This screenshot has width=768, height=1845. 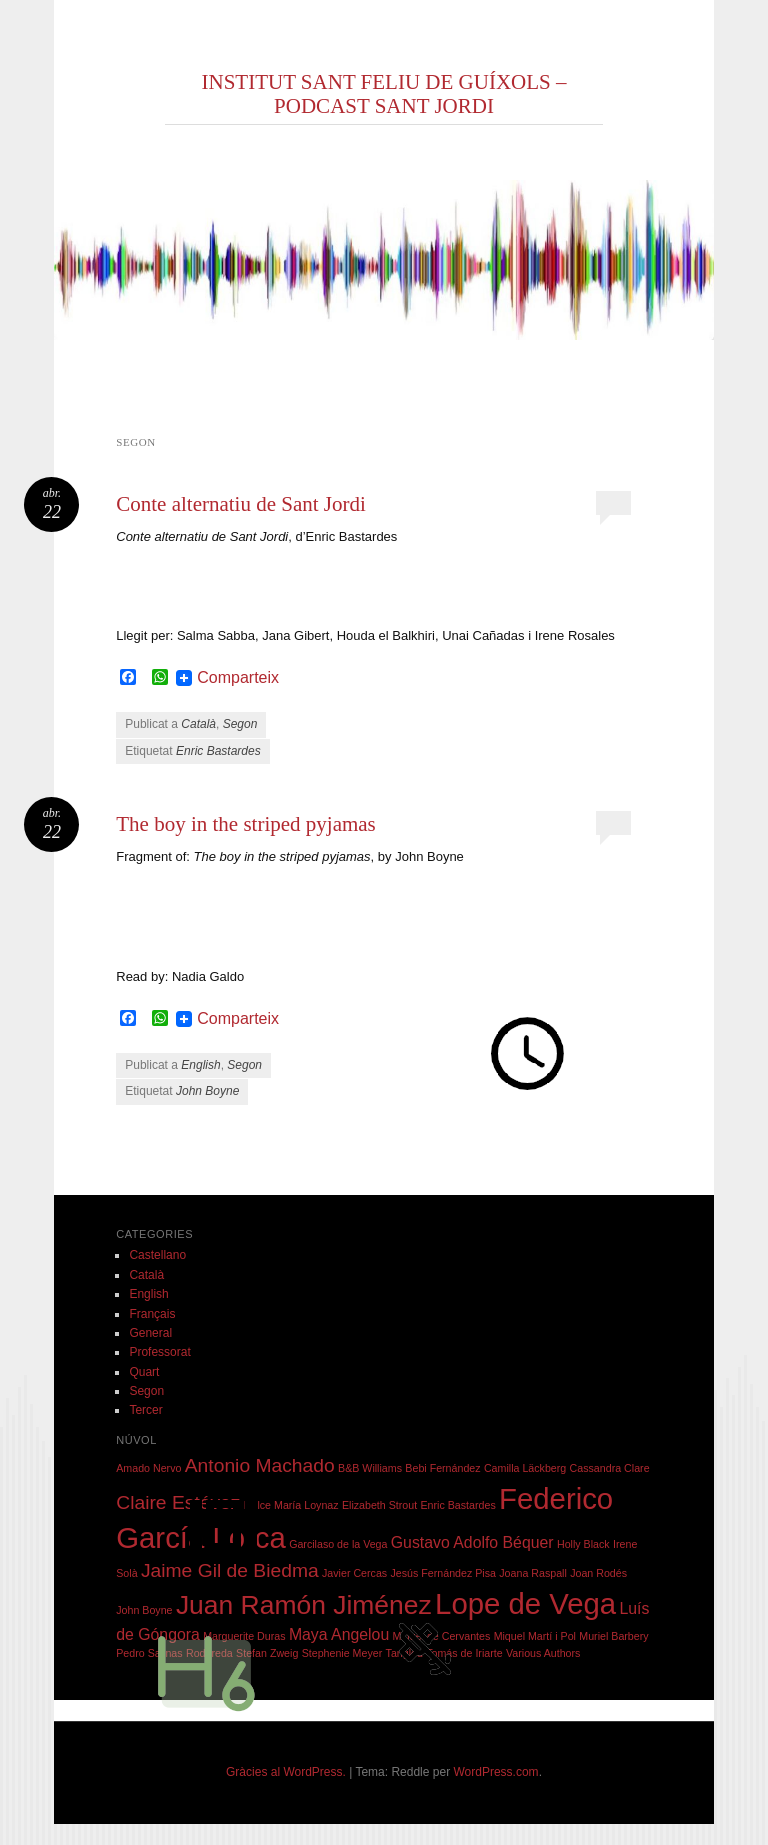 I want to click on view time or clock settings, so click(x=527, y=1053).